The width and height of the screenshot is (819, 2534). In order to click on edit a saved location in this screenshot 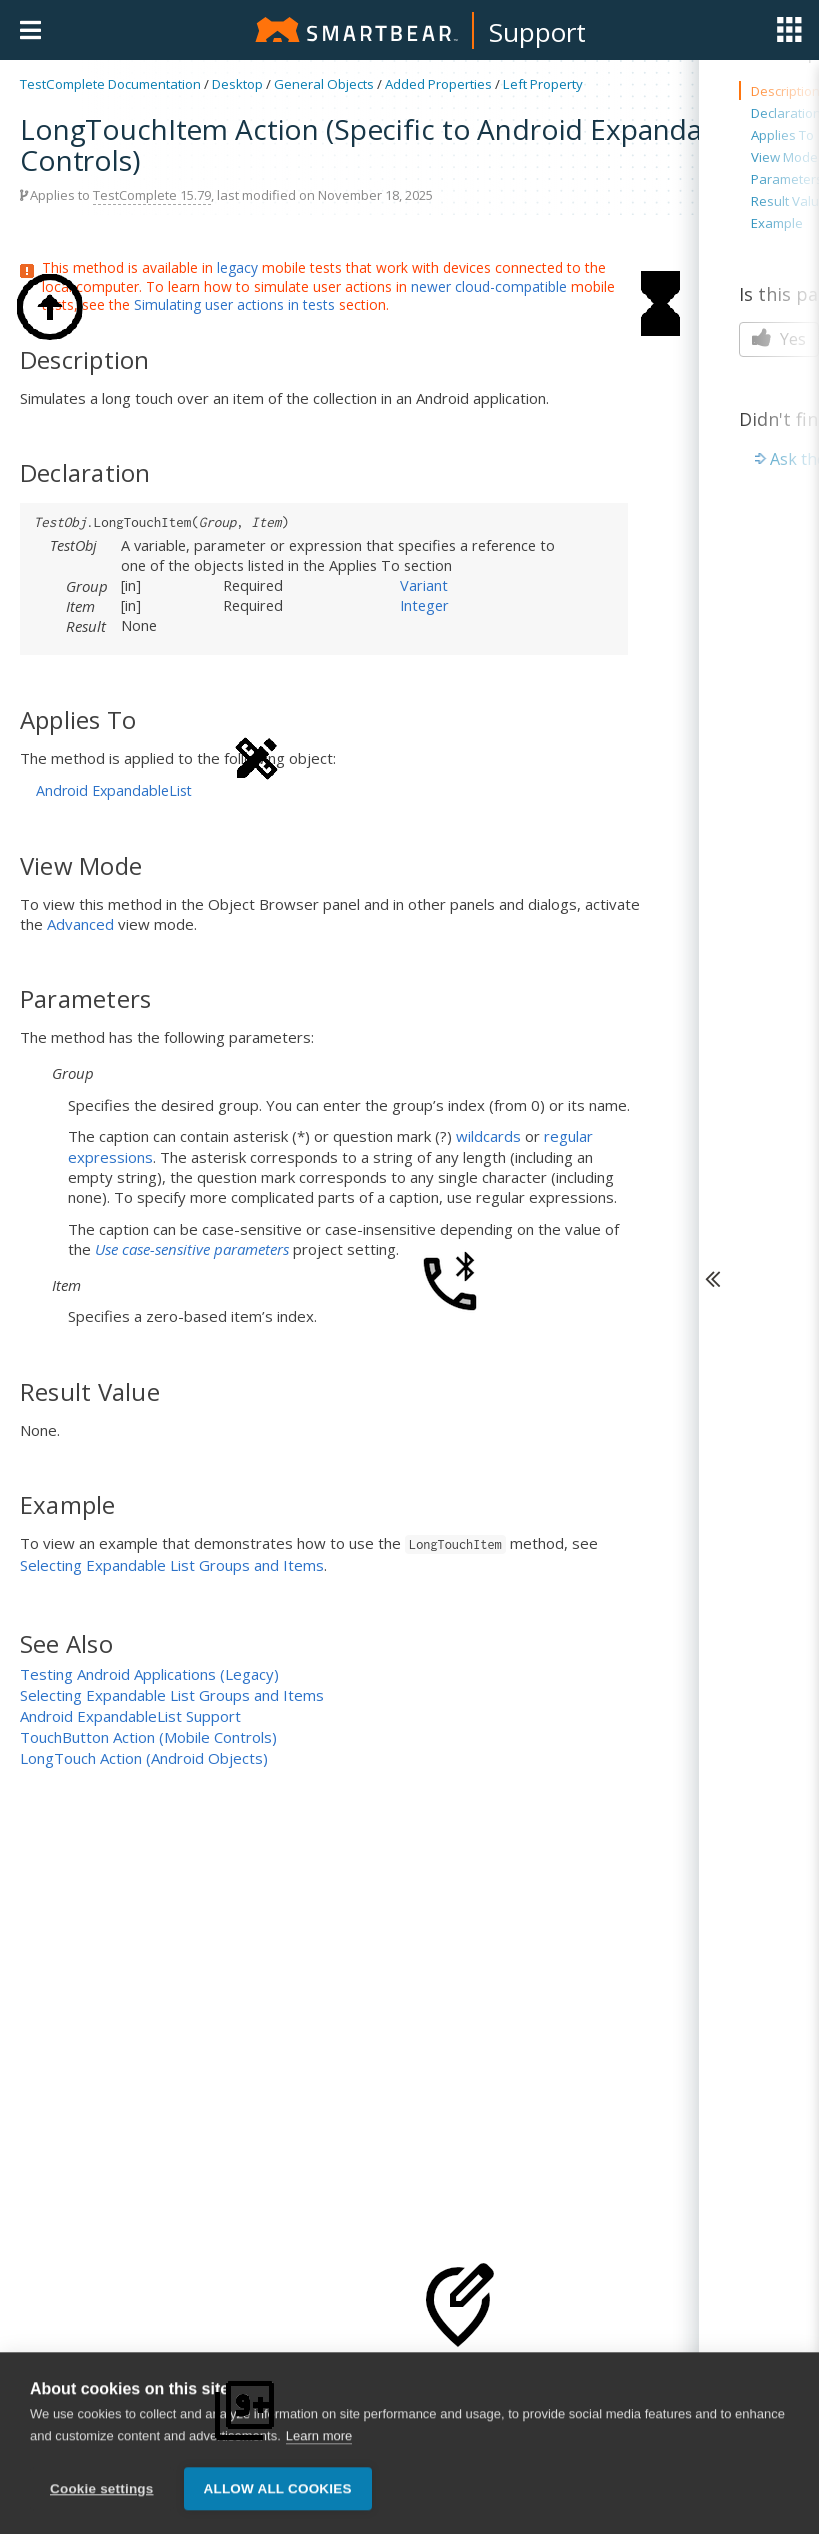, I will do `click(458, 2307)`.